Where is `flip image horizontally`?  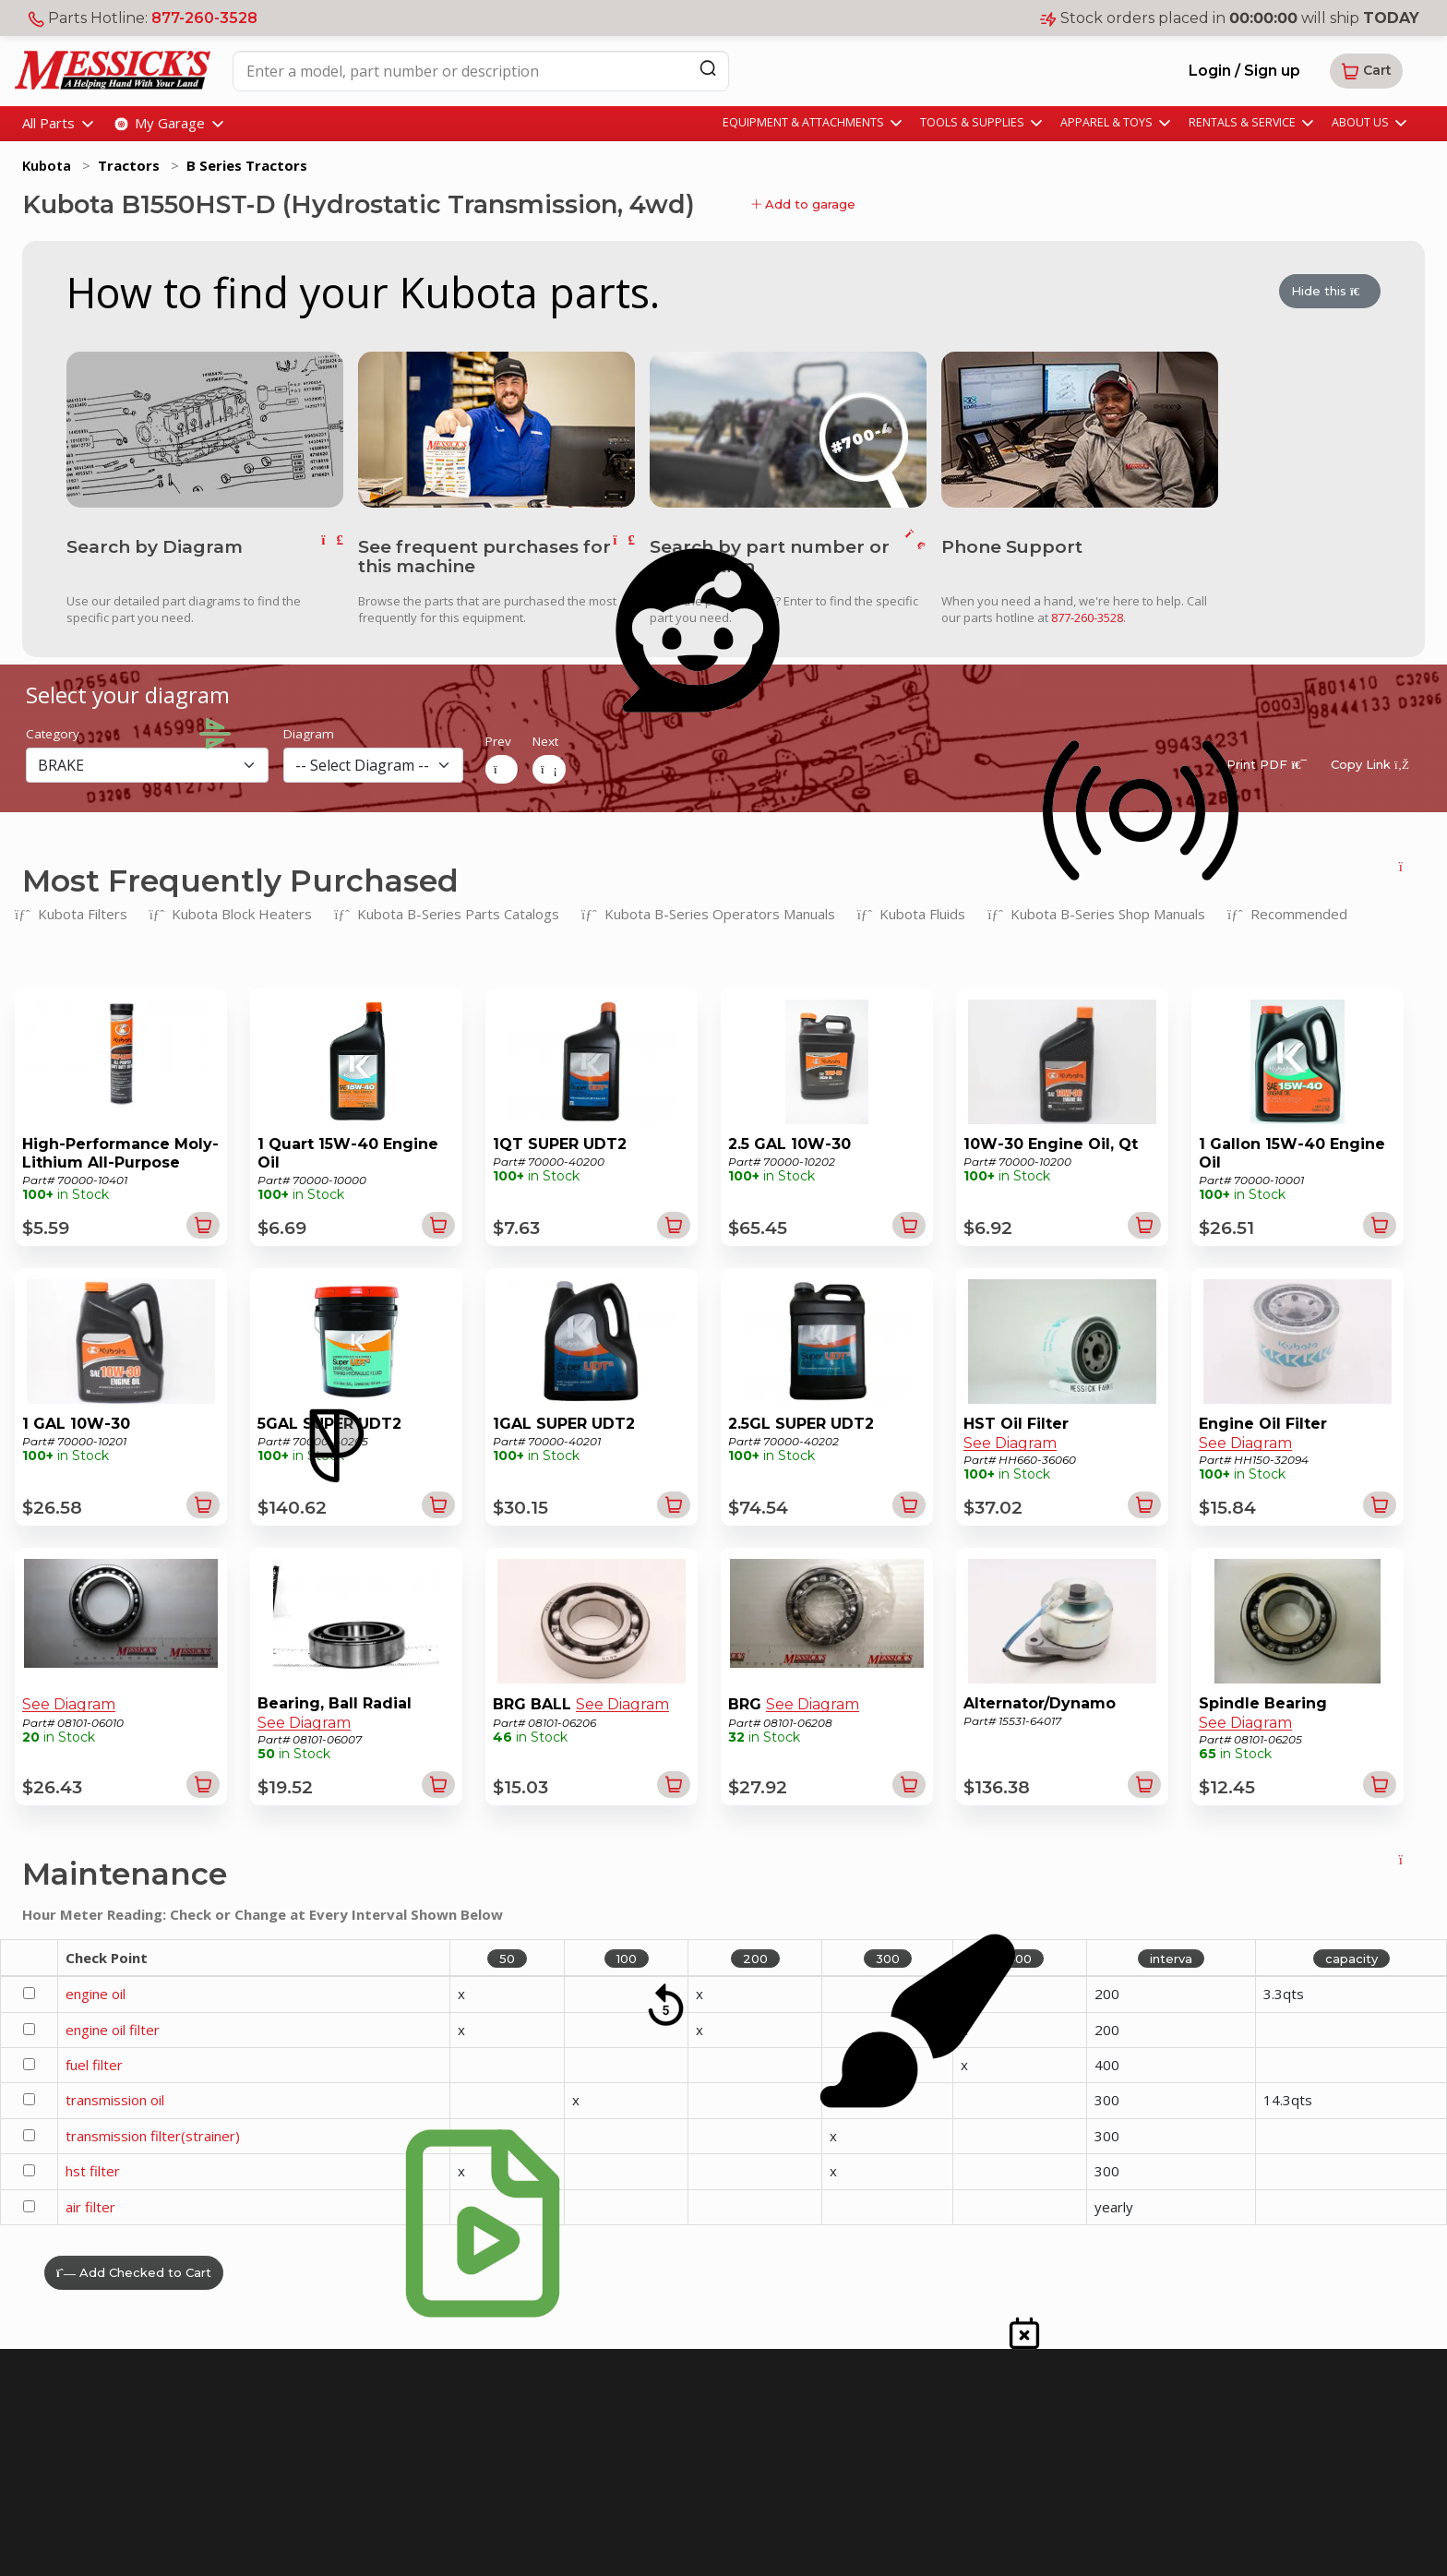
flip image horizontally is located at coordinates (215, 734).